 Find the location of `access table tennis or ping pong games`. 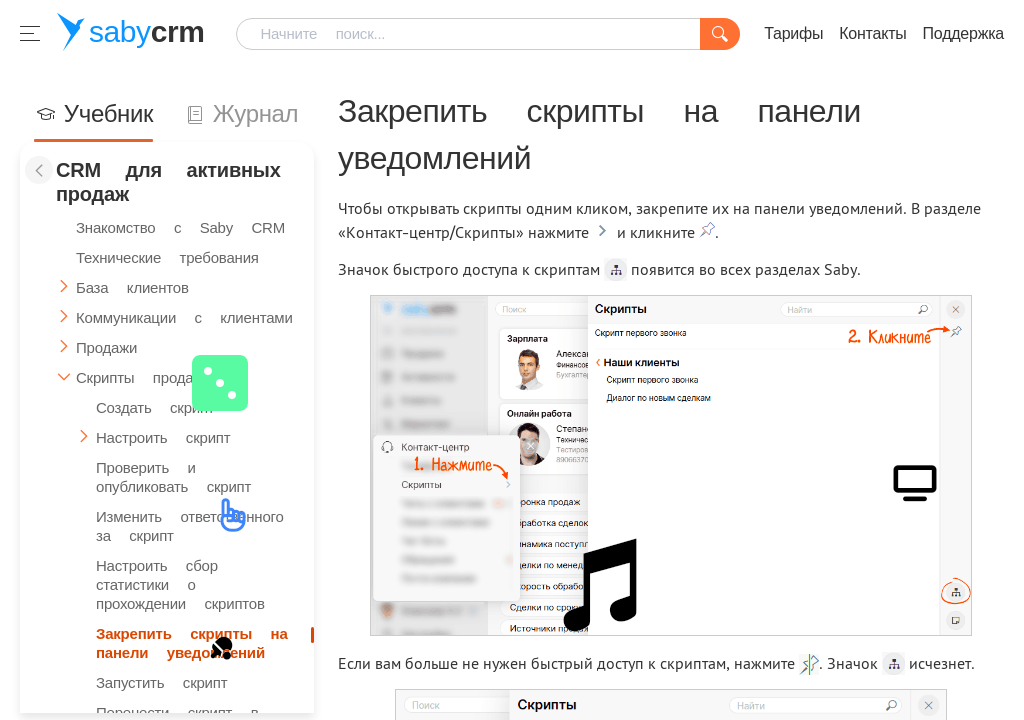

access table tennis or ping pong games is located at coordinates (221, 647).